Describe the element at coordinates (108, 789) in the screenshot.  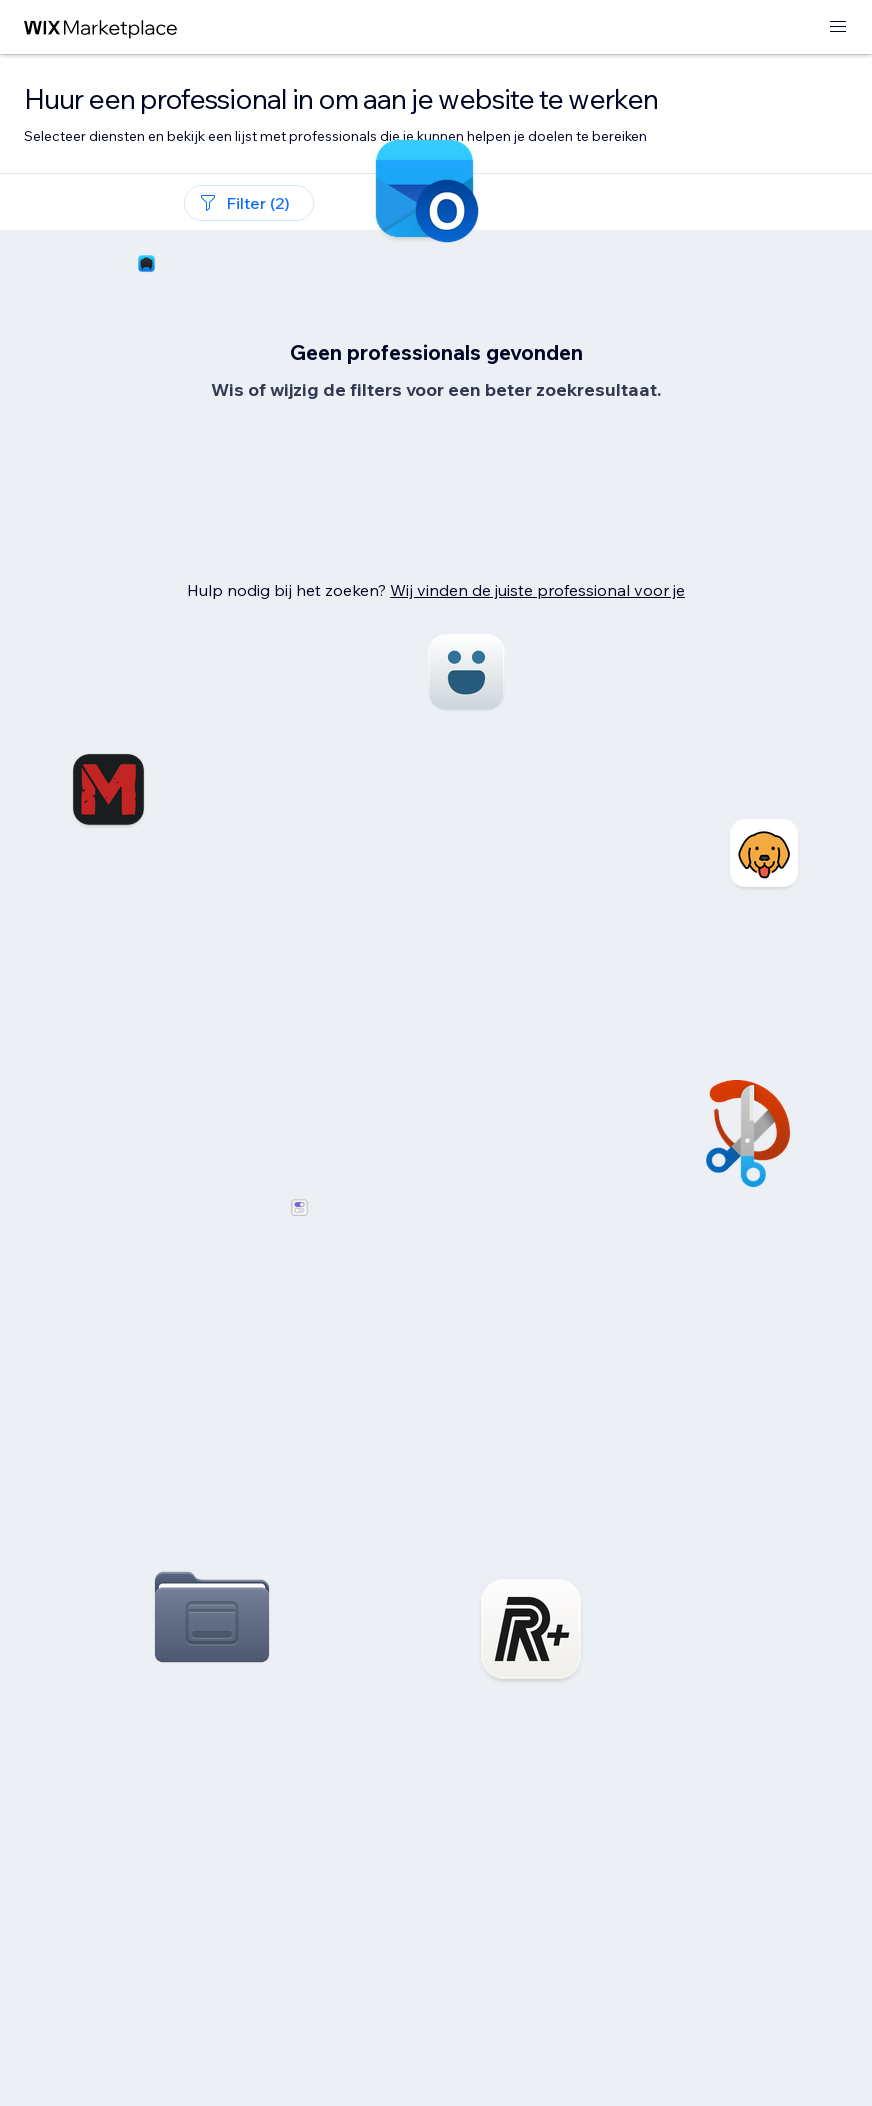
I see `launch Metro 2033 game` at that location.